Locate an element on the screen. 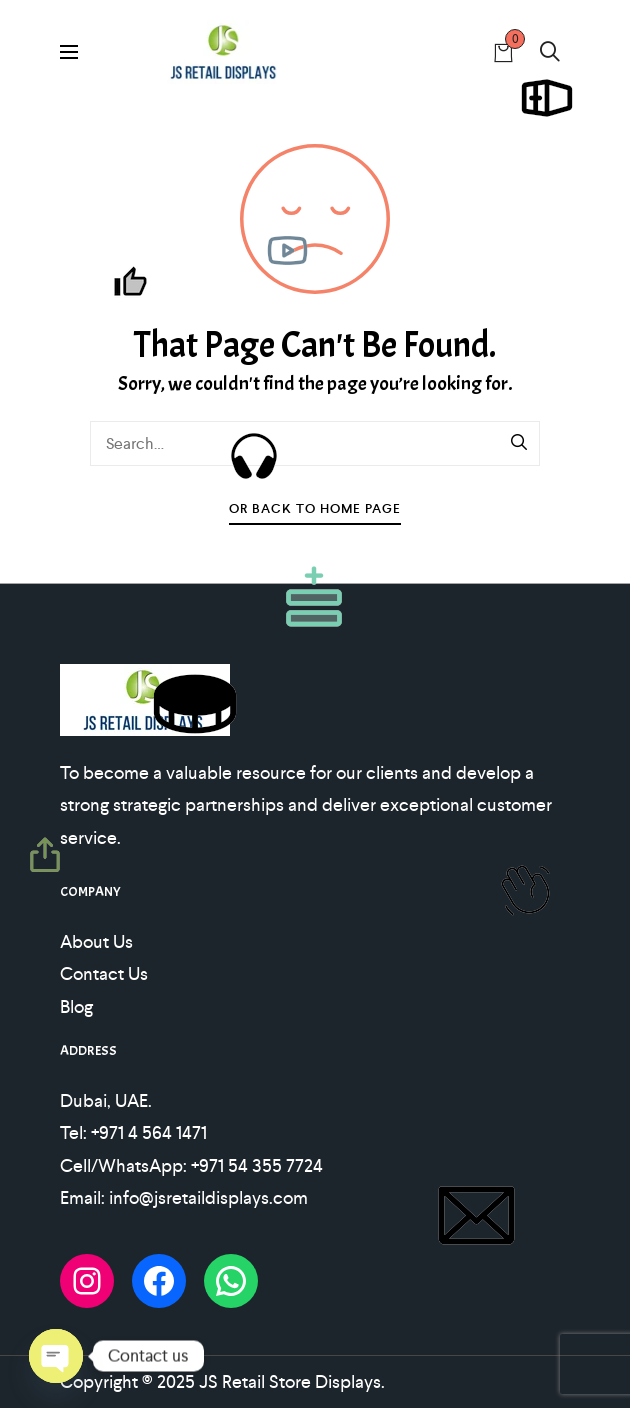 The width and height of the screenshot is (630, 1408). like or upvote this content is located at coordinates (130, 282).